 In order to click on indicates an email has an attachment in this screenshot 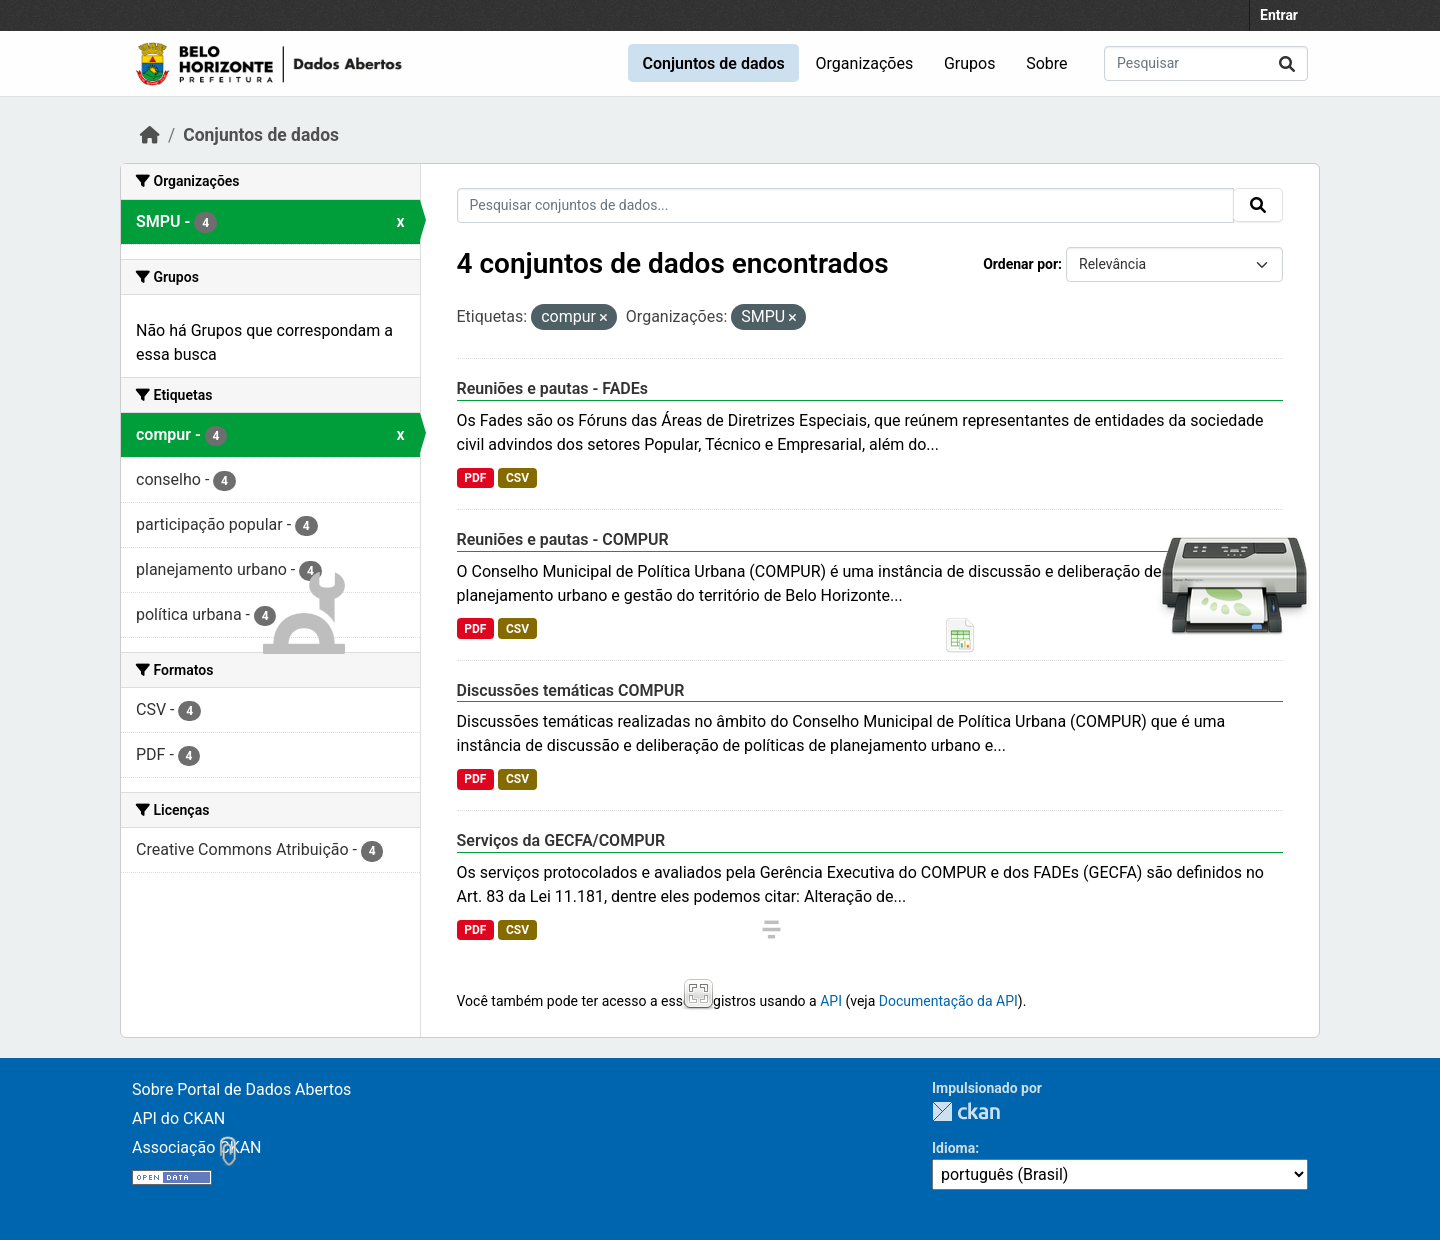, I will do `click(227, 1150)`.